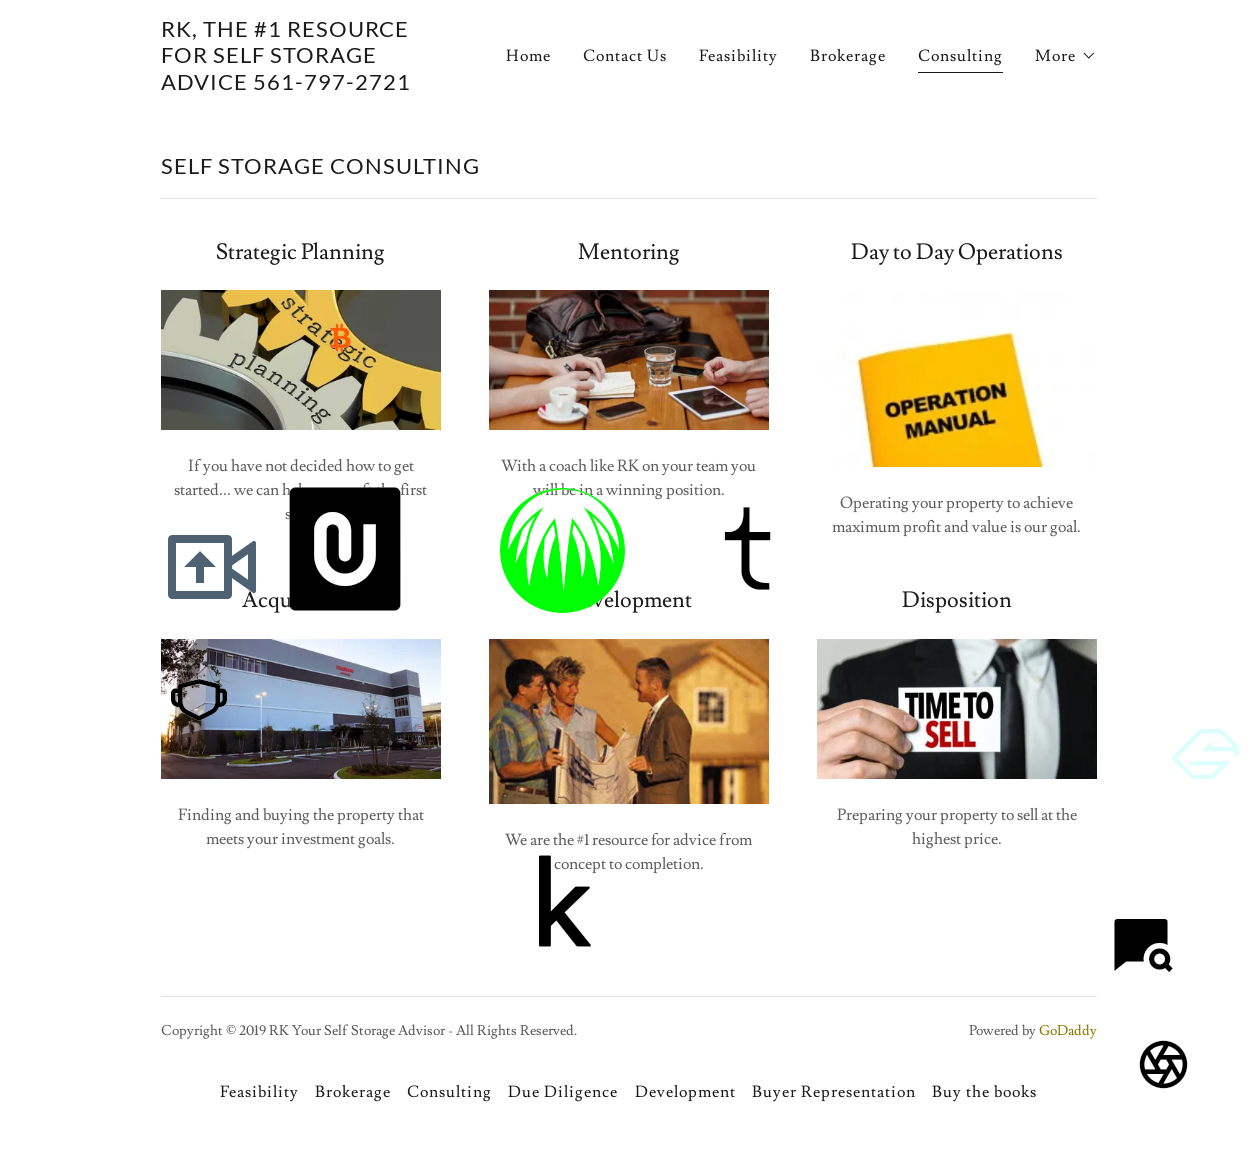  Describe the element at coordinates (1163, 1064) in the screenshot. I see `open camera or take a photo` at that location.